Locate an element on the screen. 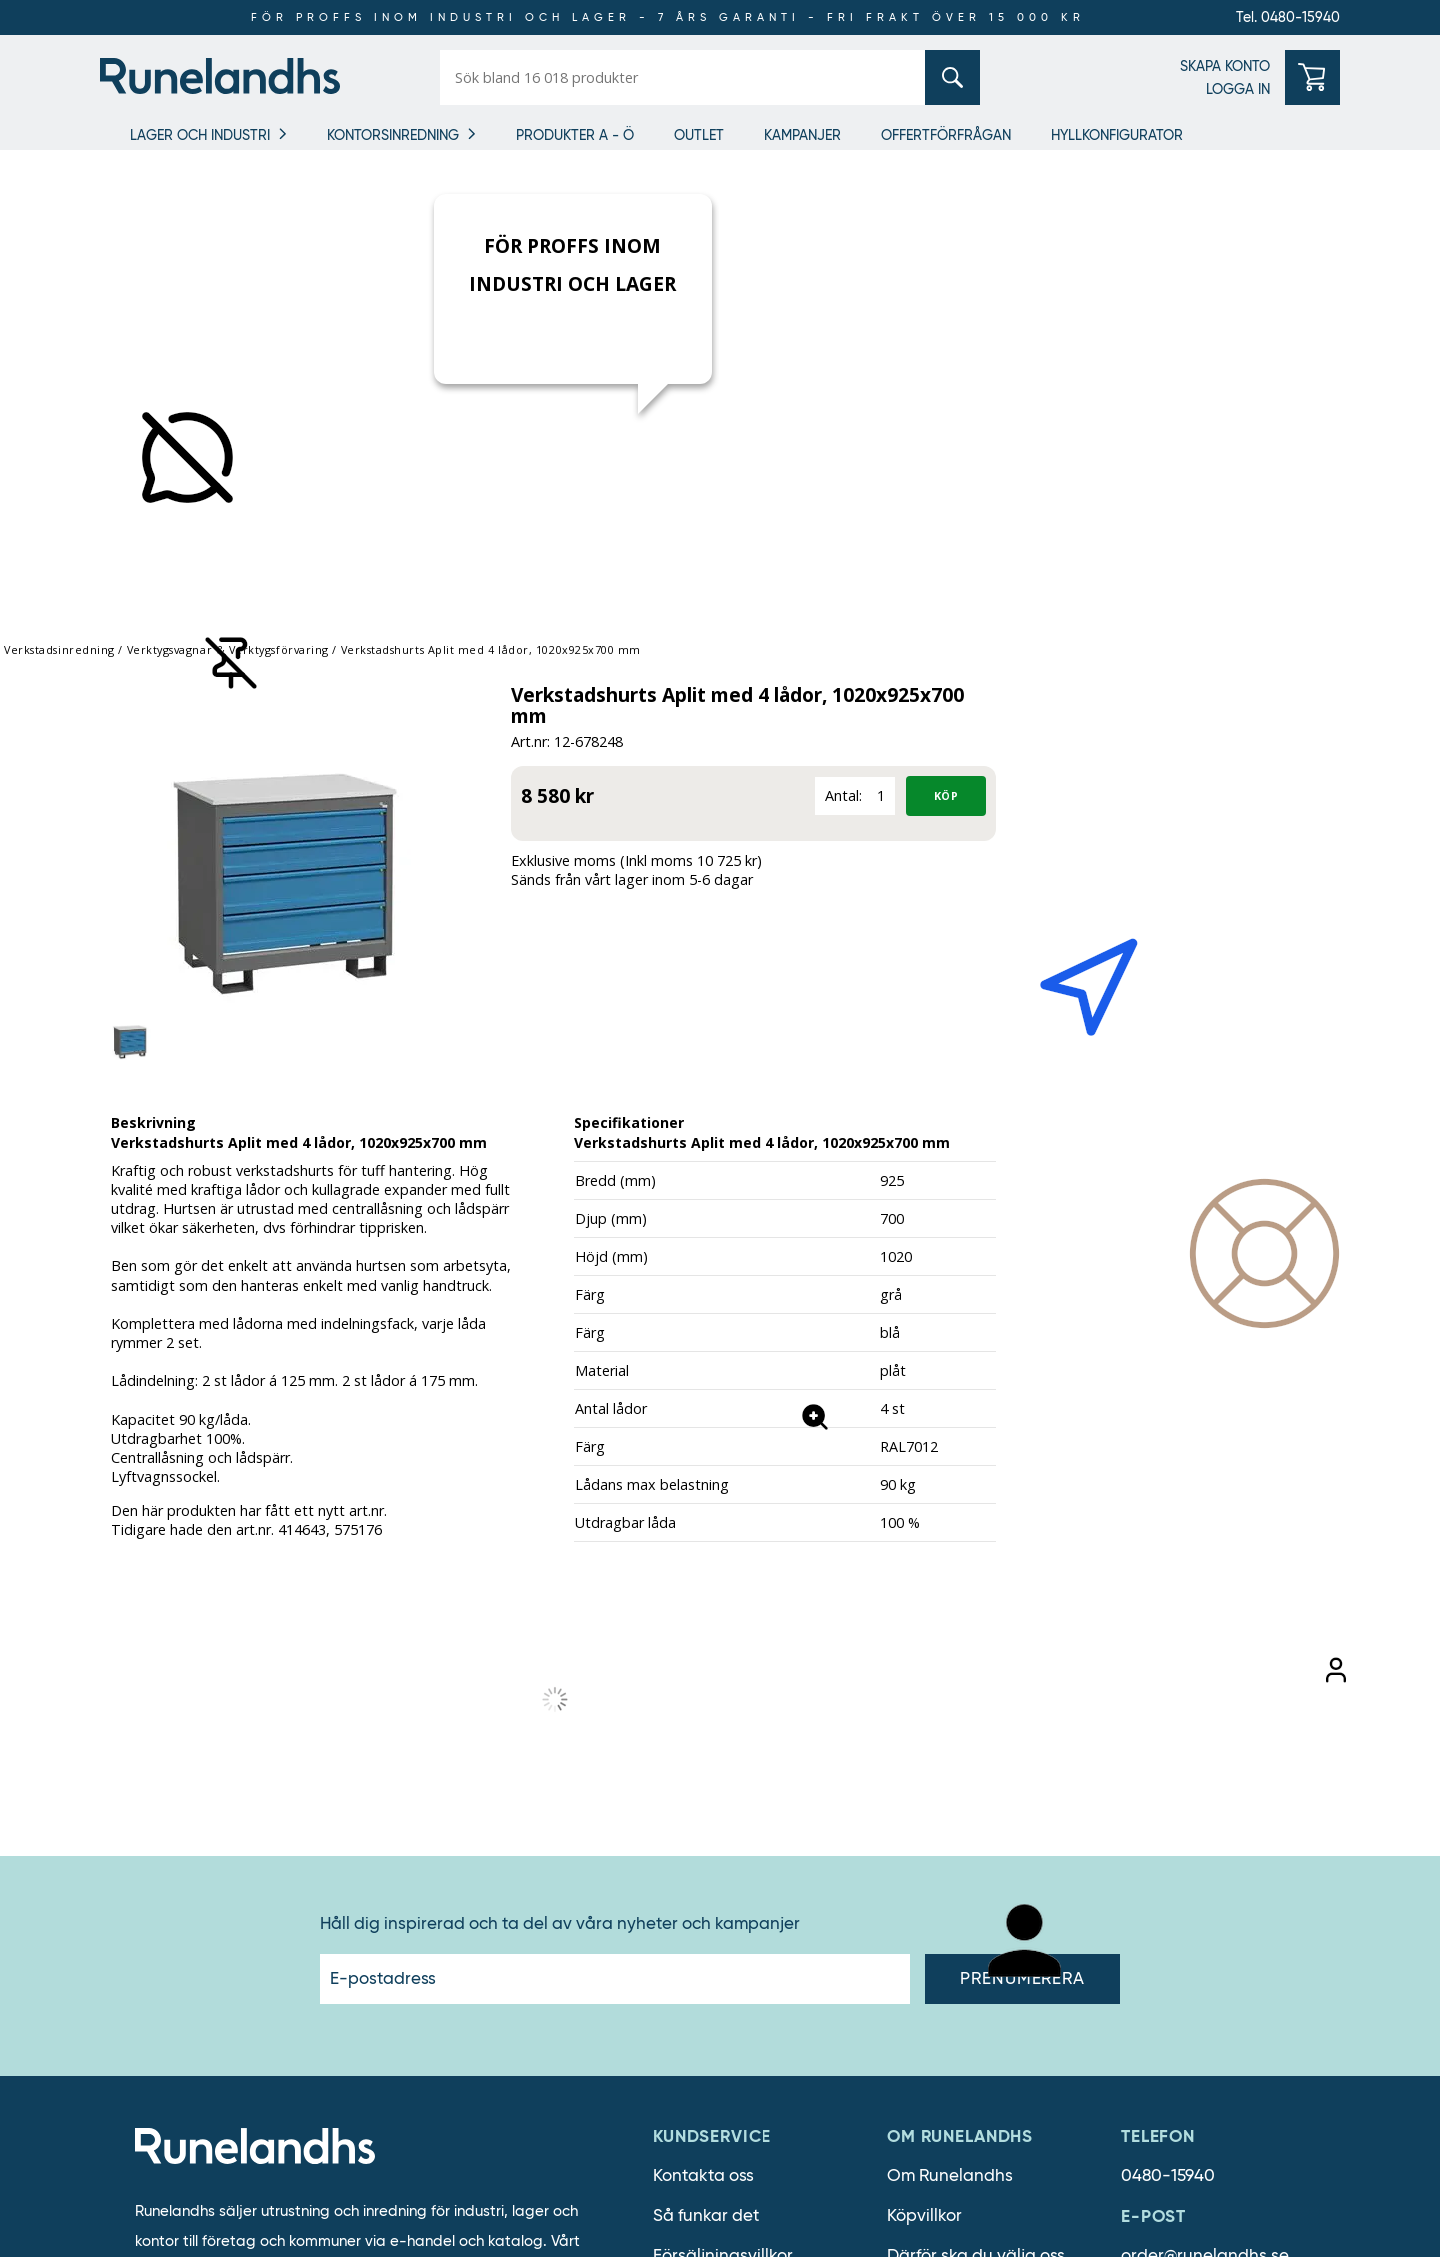 The height and width of the screenshot is (2257, 1440). view your profile is located at coordinates (1024, 1940).